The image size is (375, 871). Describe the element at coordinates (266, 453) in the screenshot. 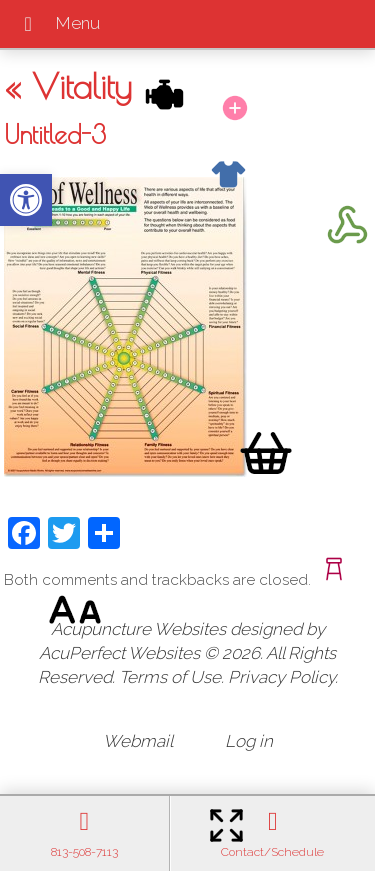

I see `view your shopping basket` at that location.